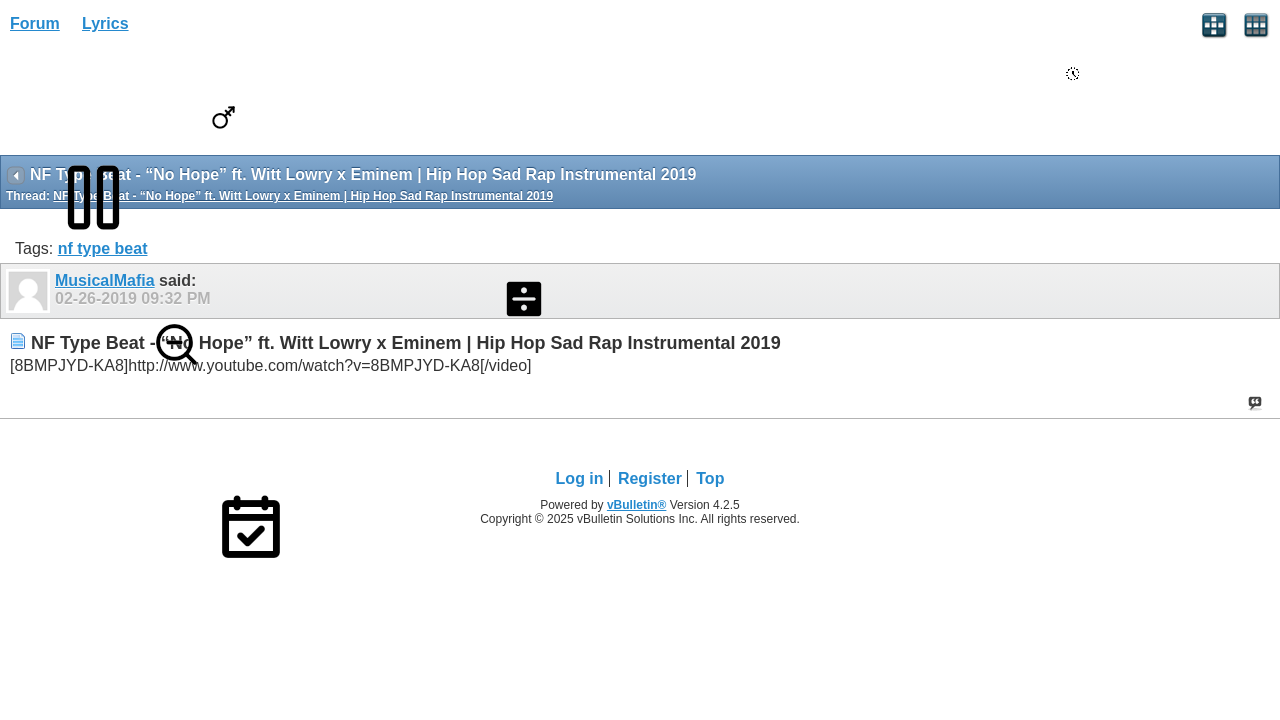  What do you see at coordinates (251, 529) in the screenshot?
I see `confirm or complete a scheduled event` at bounding box center [251, 529].